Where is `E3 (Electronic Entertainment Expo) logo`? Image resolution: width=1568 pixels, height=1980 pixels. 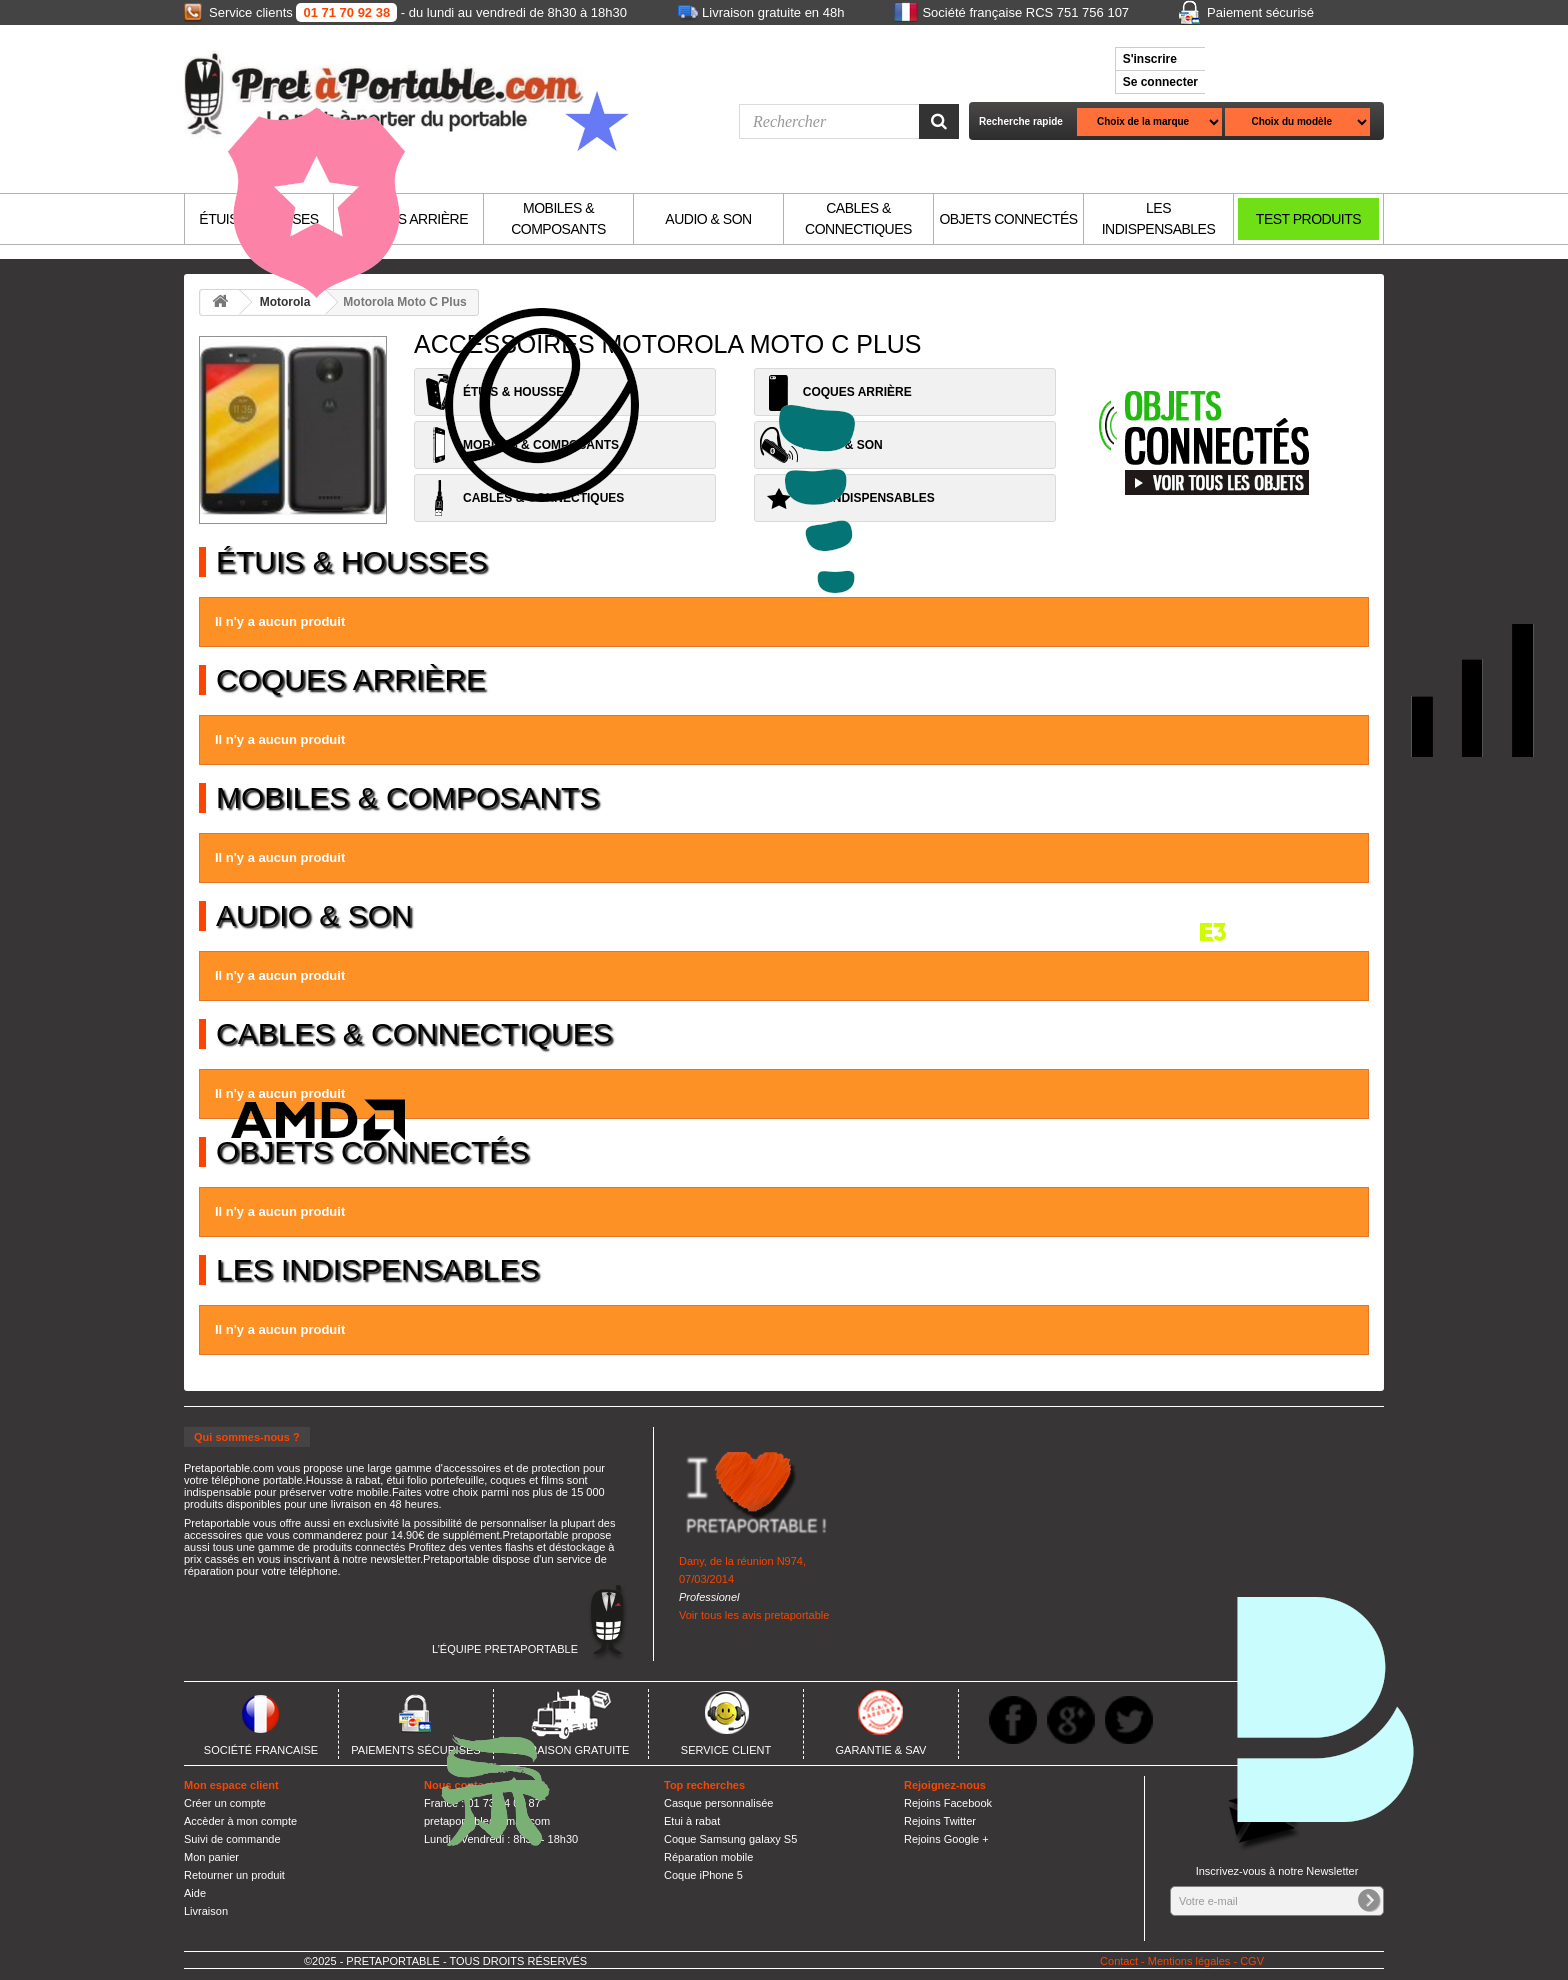 E3 (Electronic Entertainment Expo) logo is located at coordinates (1213, 932).